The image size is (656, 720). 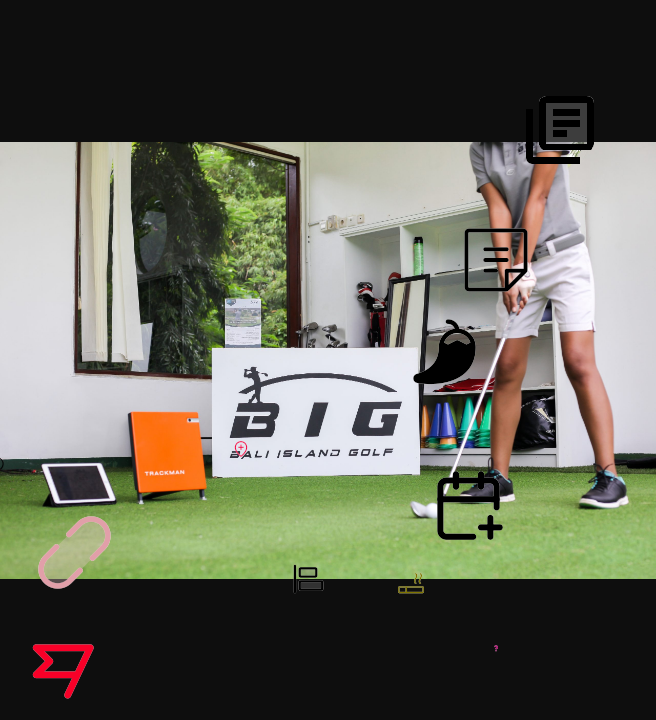 What do you see at coordinates (496, 648) in the screenshot?
I see `access help or support information` at bounding box center [496, 648].